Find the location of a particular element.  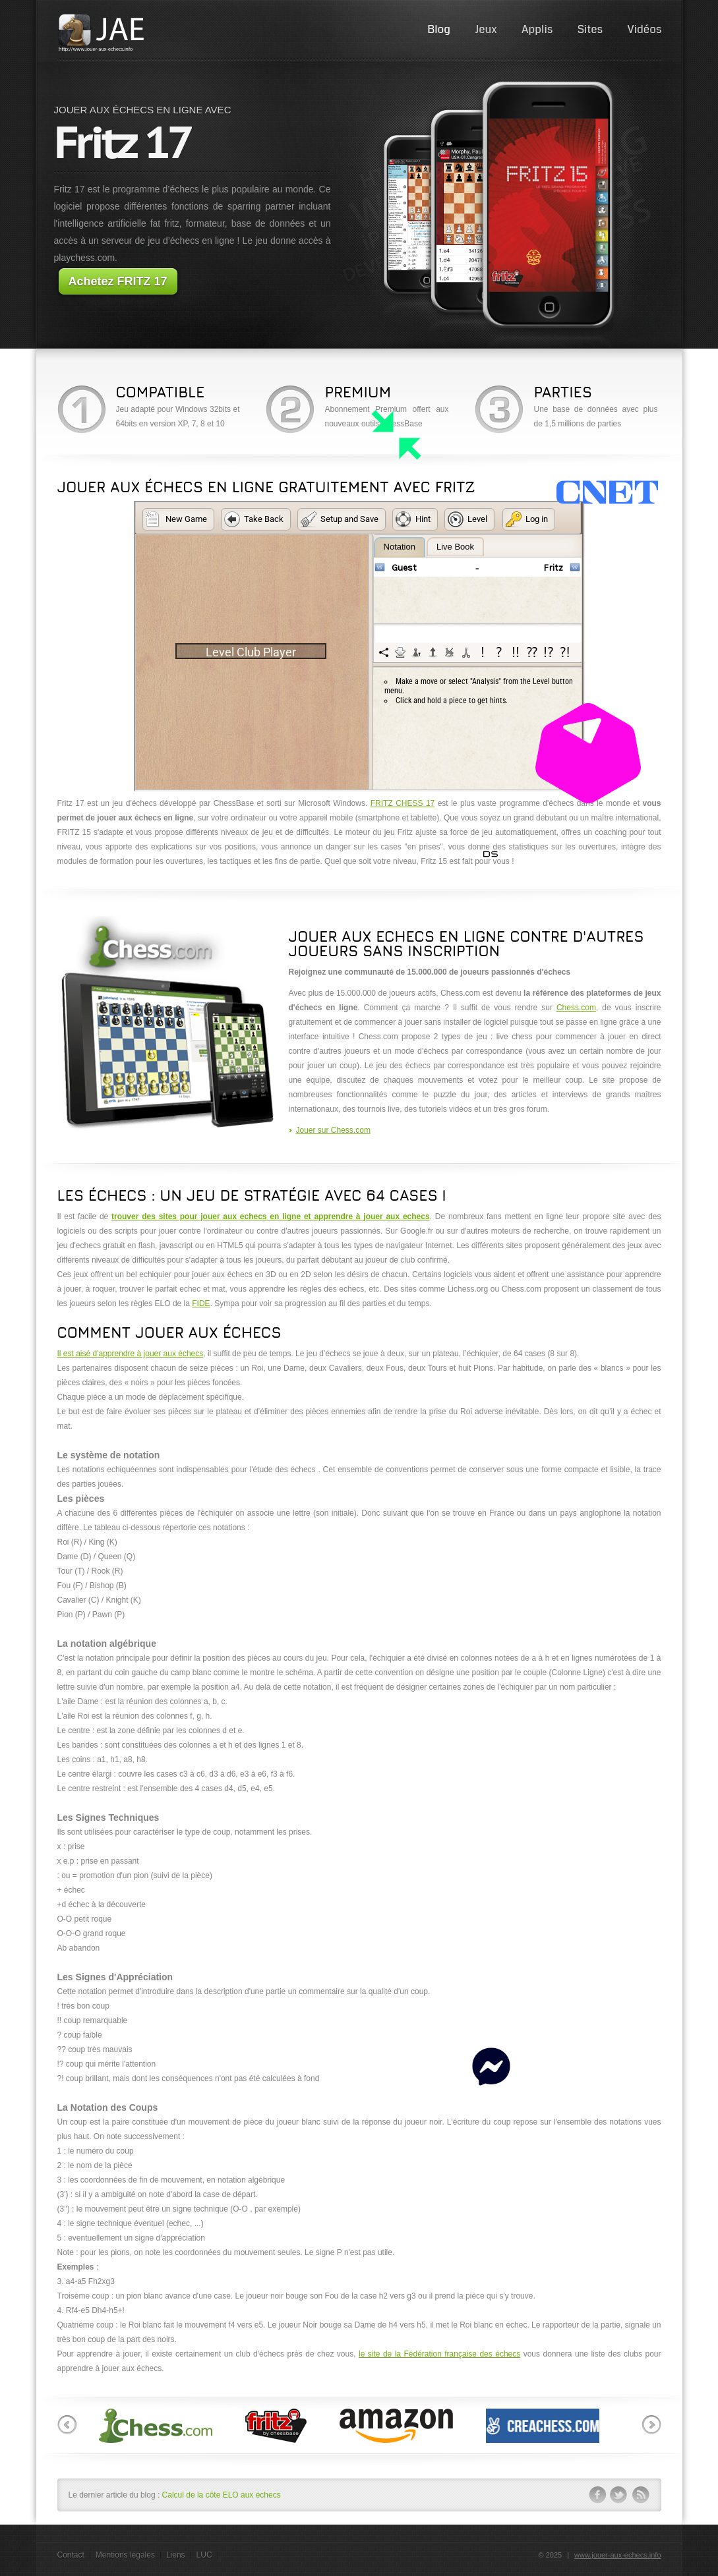

open Facebook Messenger is located at coordinates (491, 2067).